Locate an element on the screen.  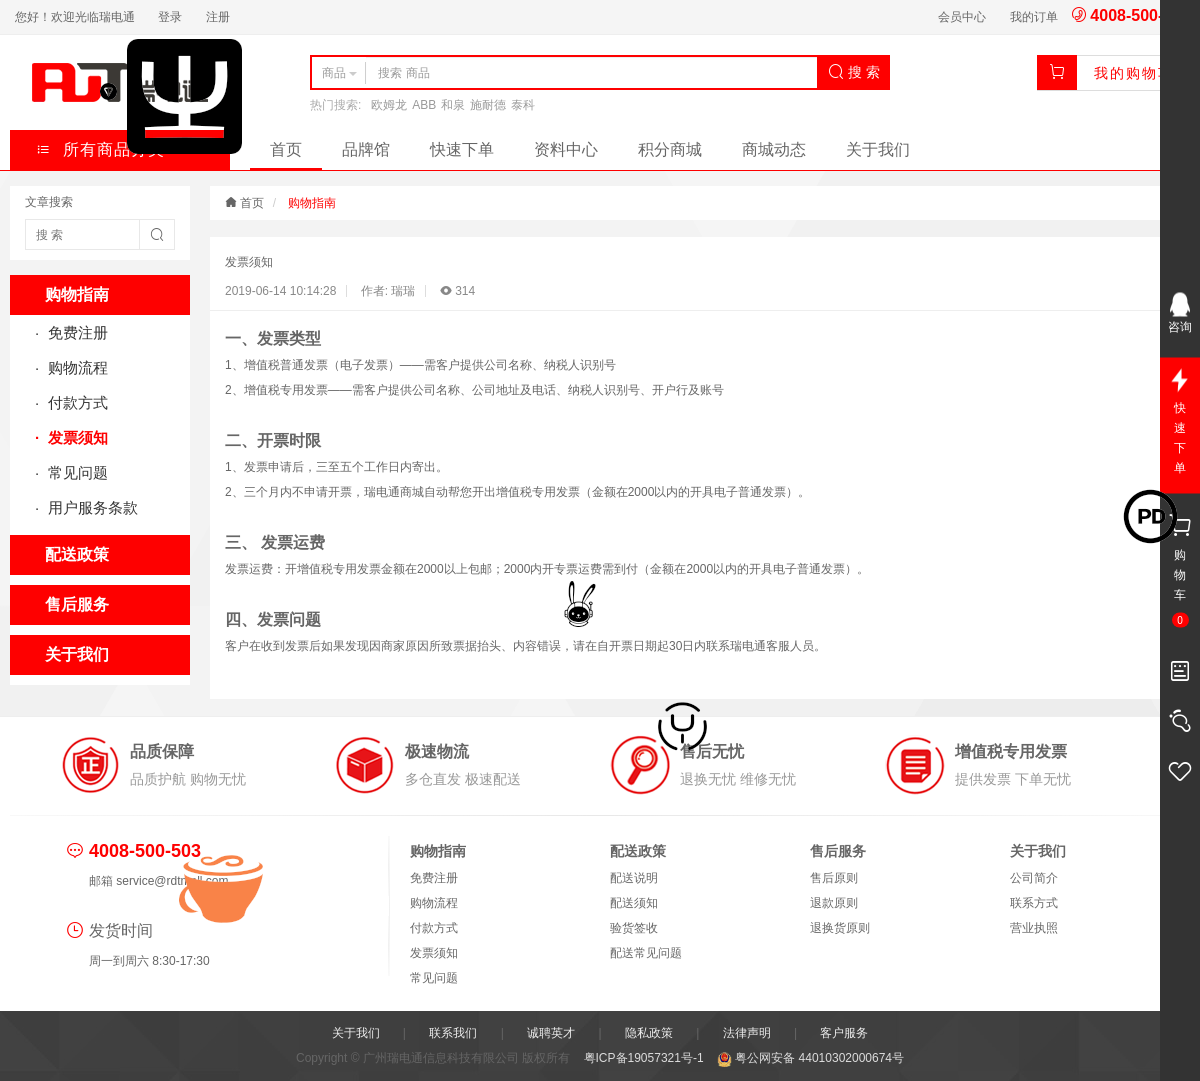
bity cryptocurrency exchange logo is located at coordinates (682, 727).